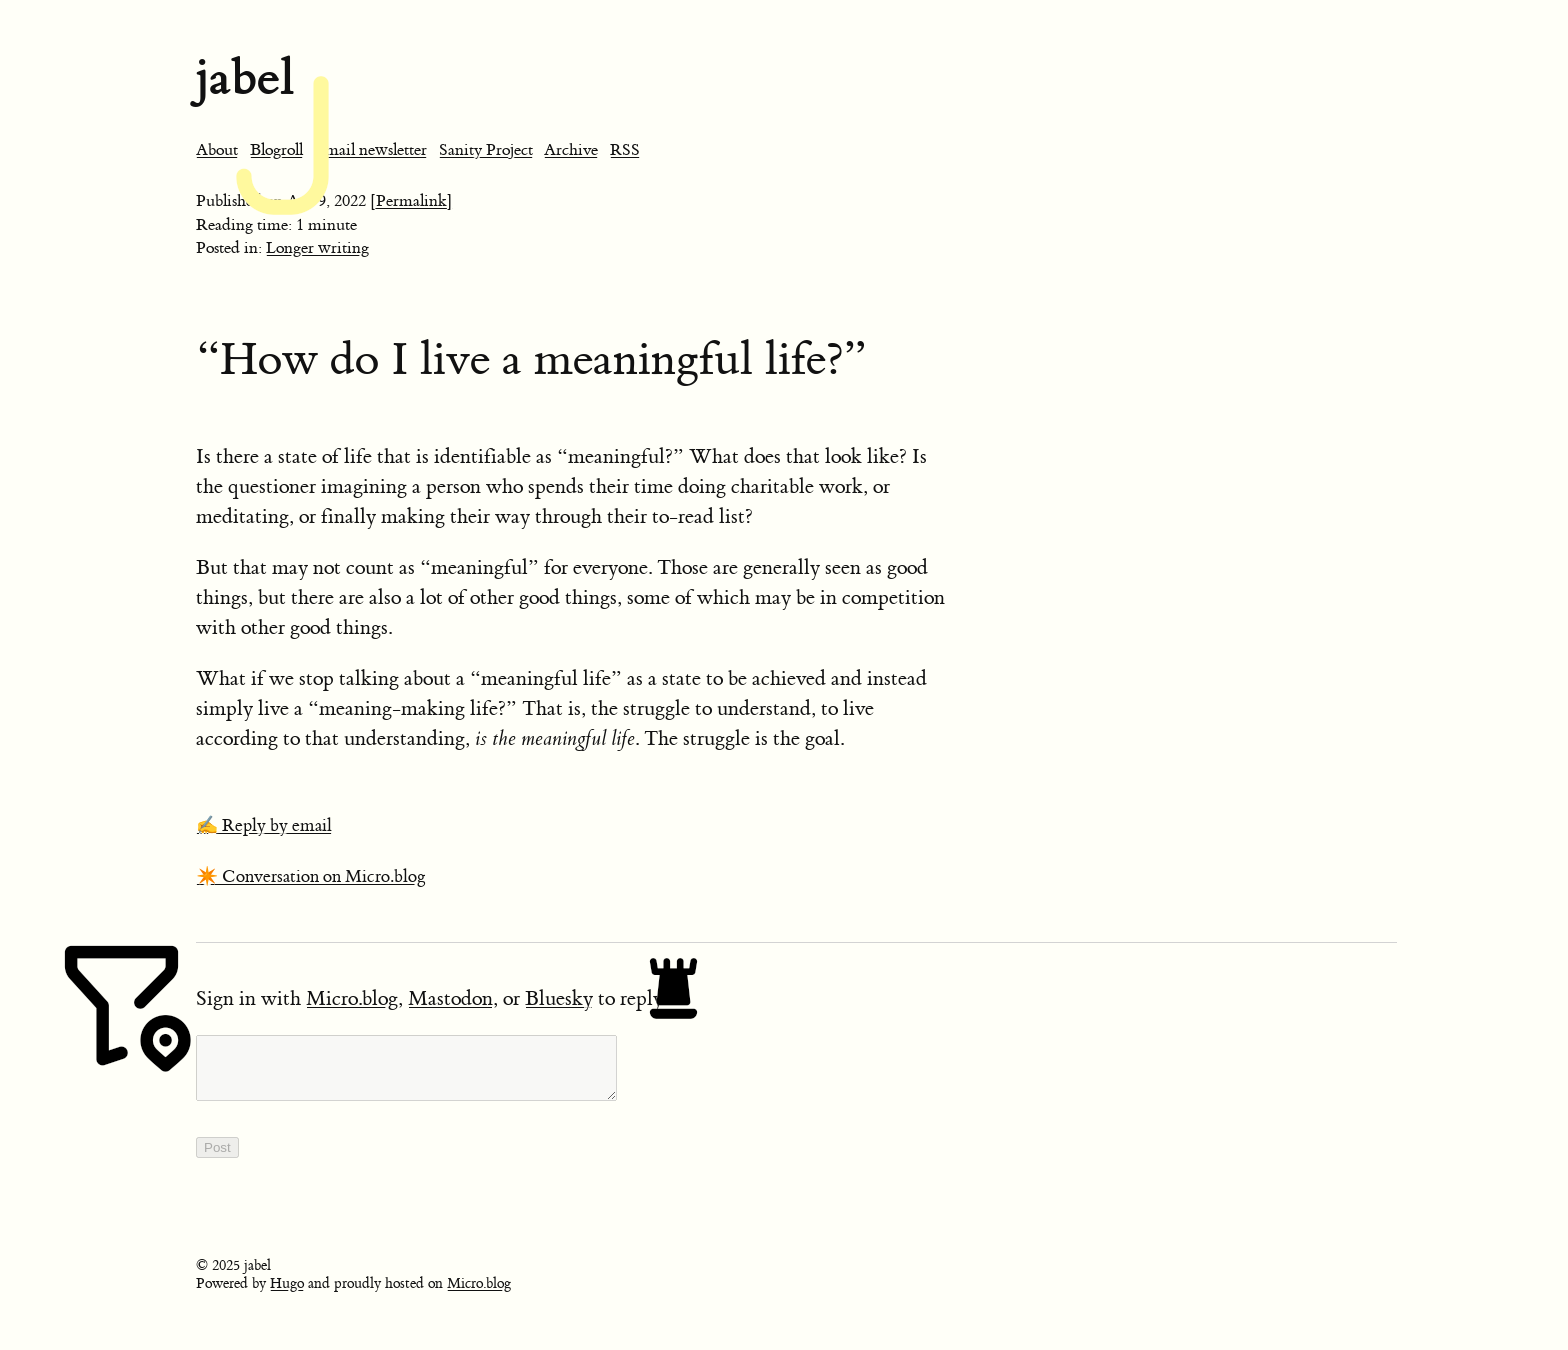 The height and width of the screenshot is (1350, 1568). Describe the element at coordinates (121, 1002) in the screenshot. I see `pin or save current filter settings` at that location.